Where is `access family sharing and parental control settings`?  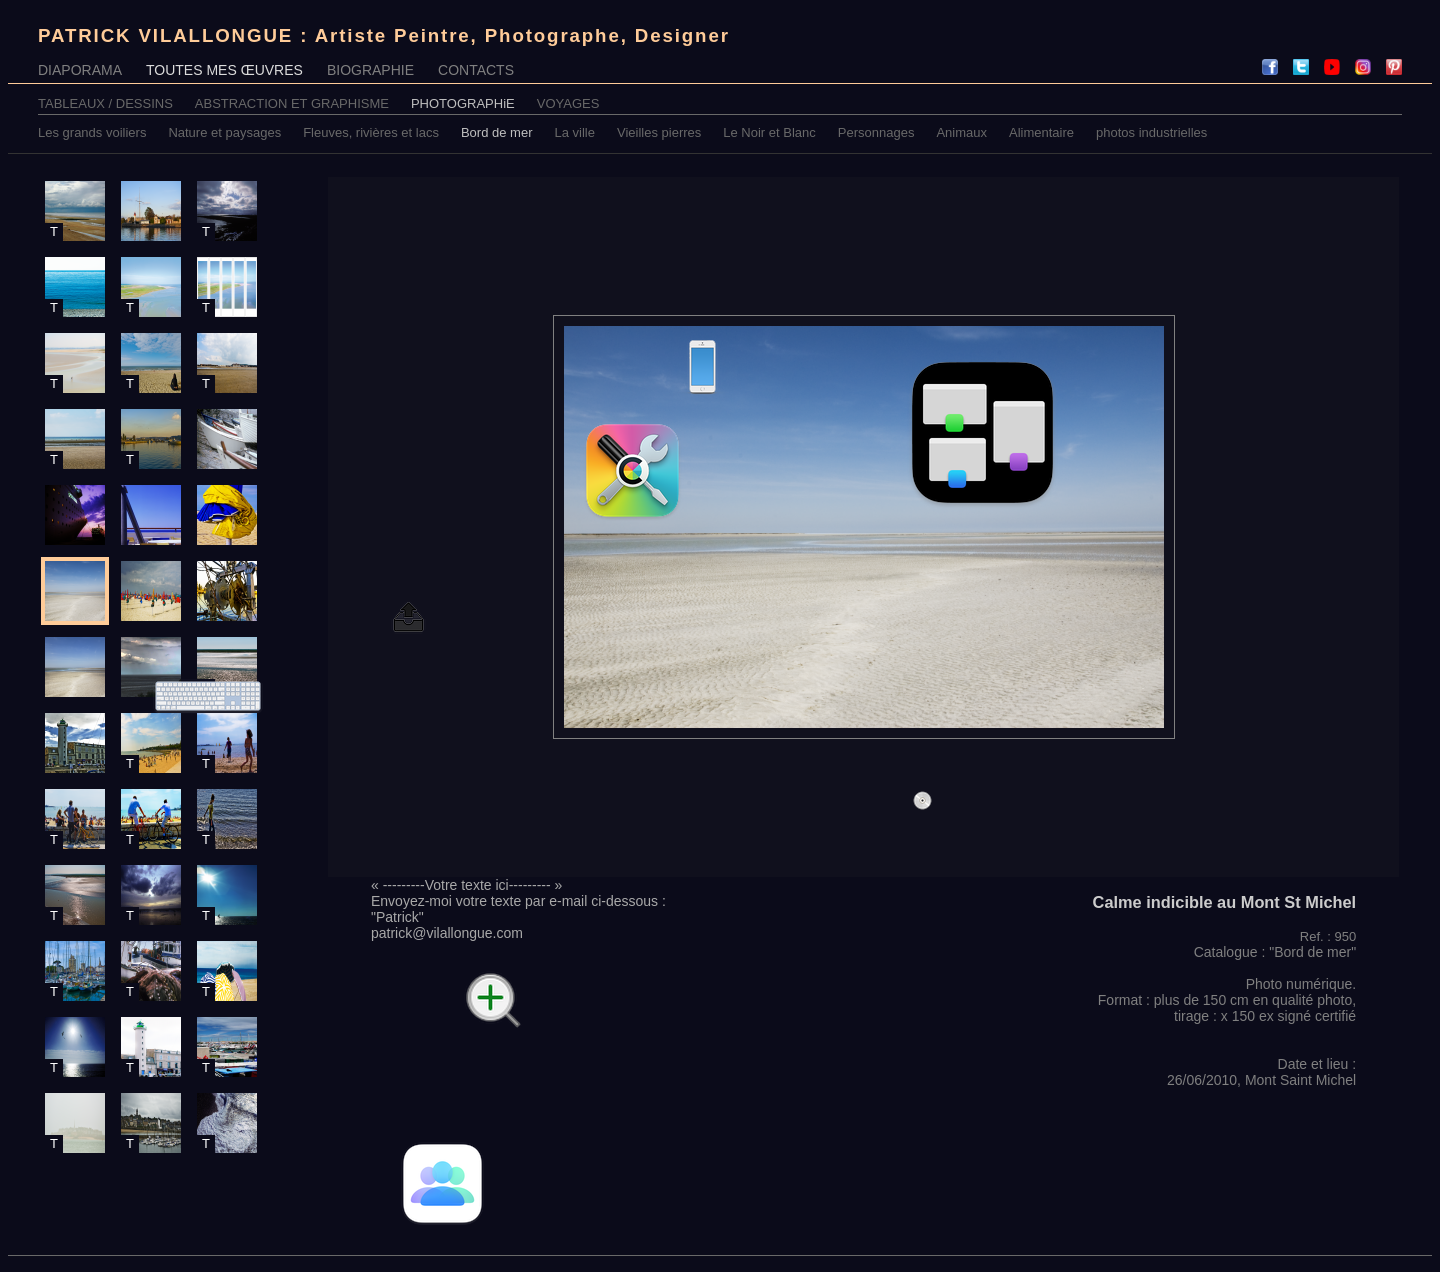
access family sharing and parental control settings is located at coordinates (442, 1183).